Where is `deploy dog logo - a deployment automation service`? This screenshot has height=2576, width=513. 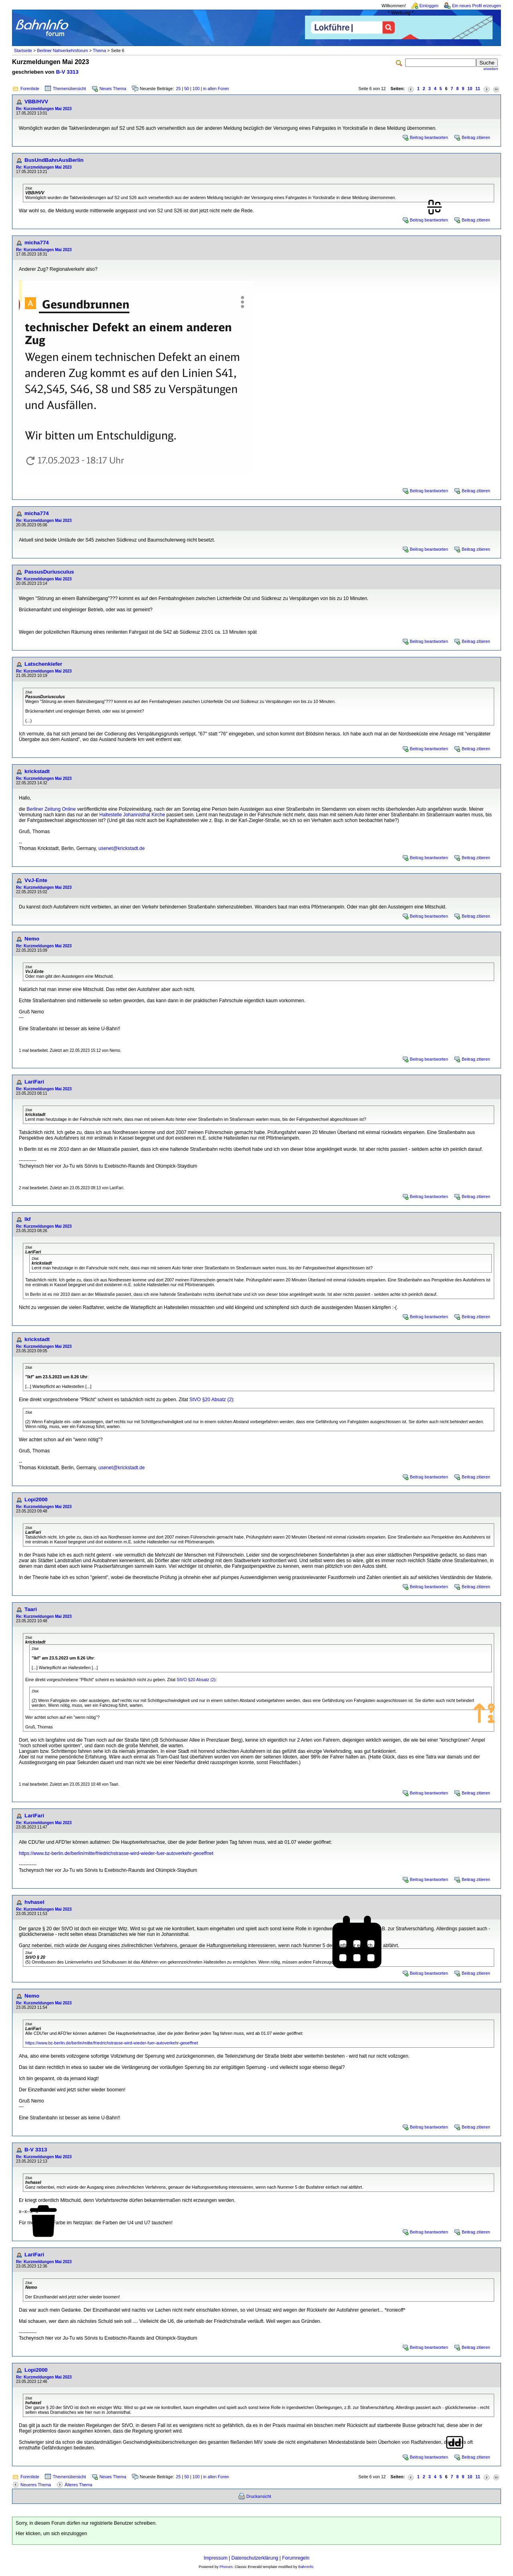
deploy dog logo - a deployment automation service is located at coordinates (454, 2442).